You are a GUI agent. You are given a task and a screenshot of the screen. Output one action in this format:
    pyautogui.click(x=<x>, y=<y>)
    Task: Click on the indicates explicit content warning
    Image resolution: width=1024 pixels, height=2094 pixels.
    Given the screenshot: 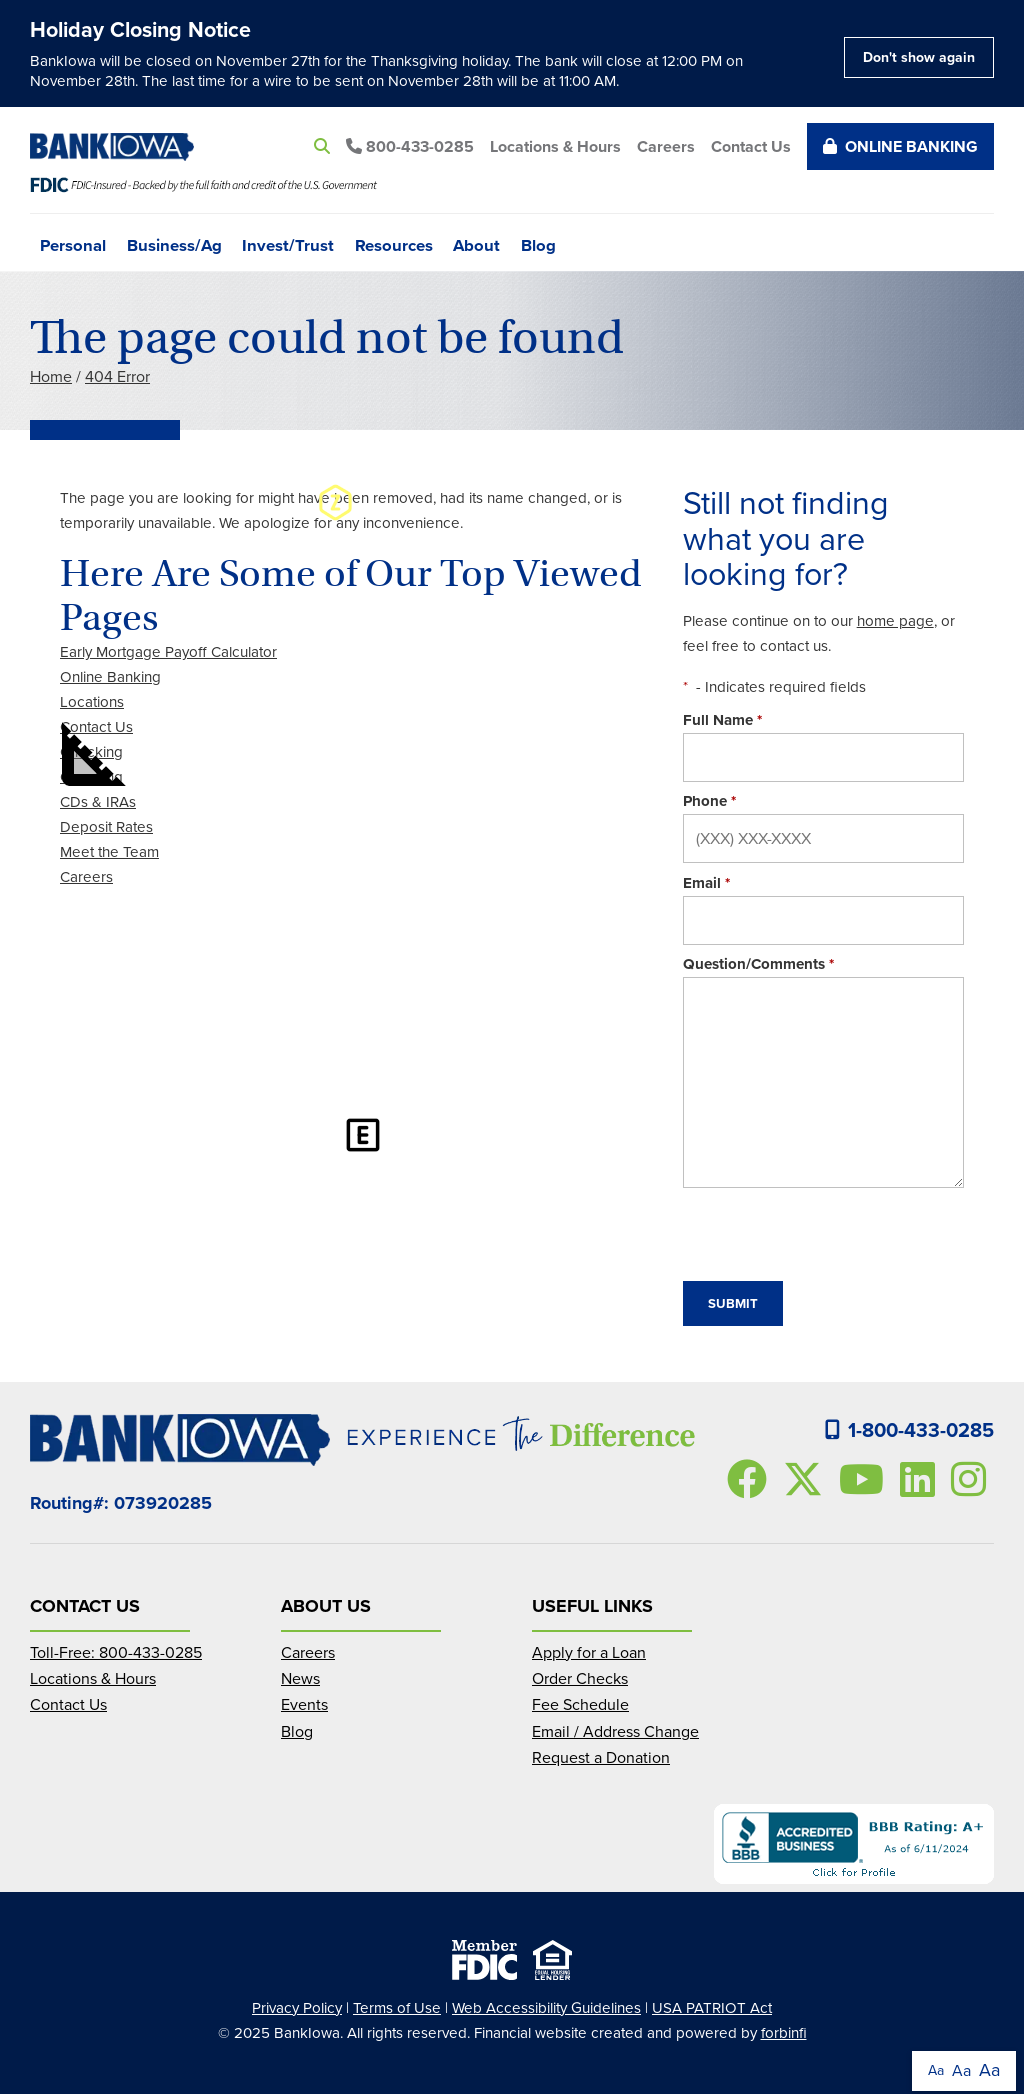 What is the action you would take?
    pyautogui.click(x=363, y=1135)
    